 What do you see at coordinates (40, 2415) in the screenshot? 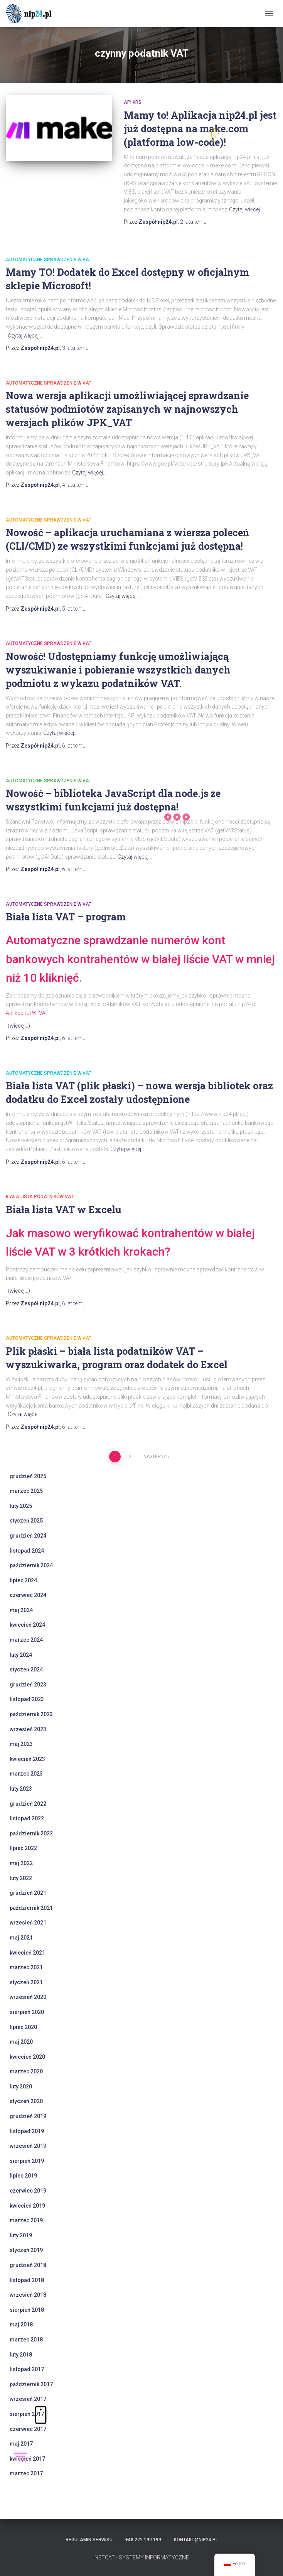
I see `access device camera settings` at bounding box center [40, 2415].